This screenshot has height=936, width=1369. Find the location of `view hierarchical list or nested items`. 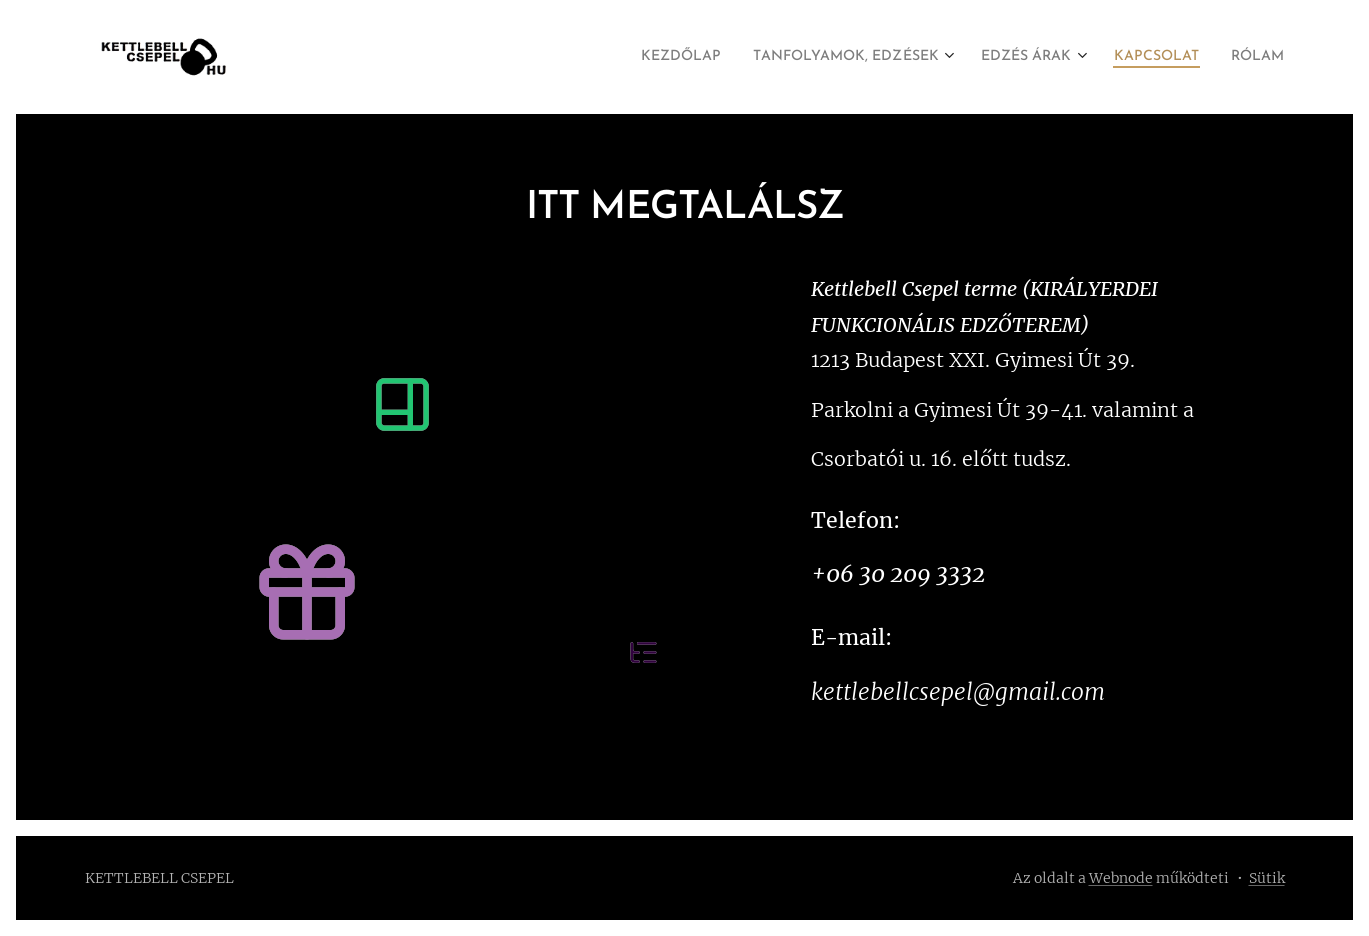

view hierarchical list or nested items is located at coordinates (643, 652).